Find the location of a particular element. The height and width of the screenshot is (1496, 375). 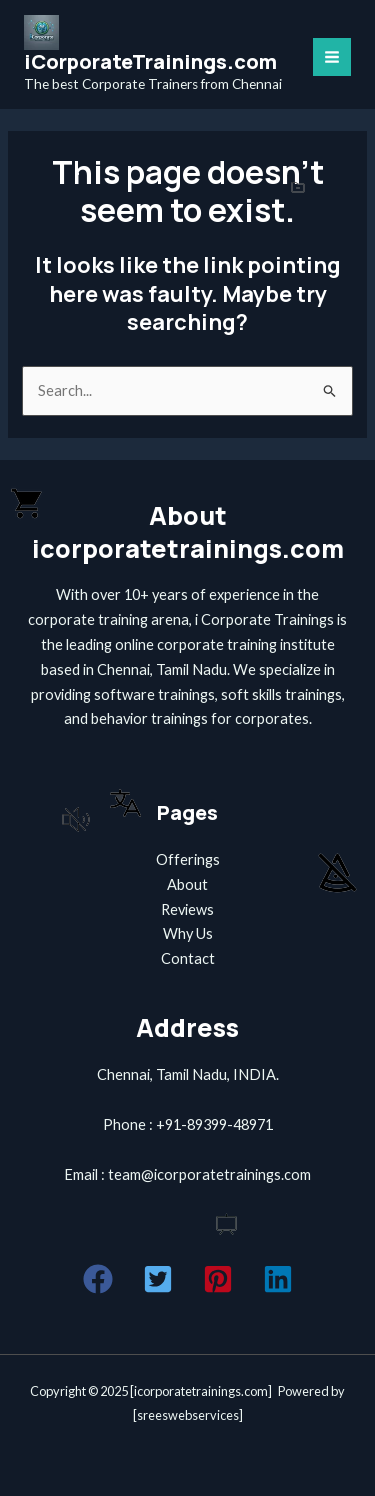

remove a folder is located at coordinates (298, 187).